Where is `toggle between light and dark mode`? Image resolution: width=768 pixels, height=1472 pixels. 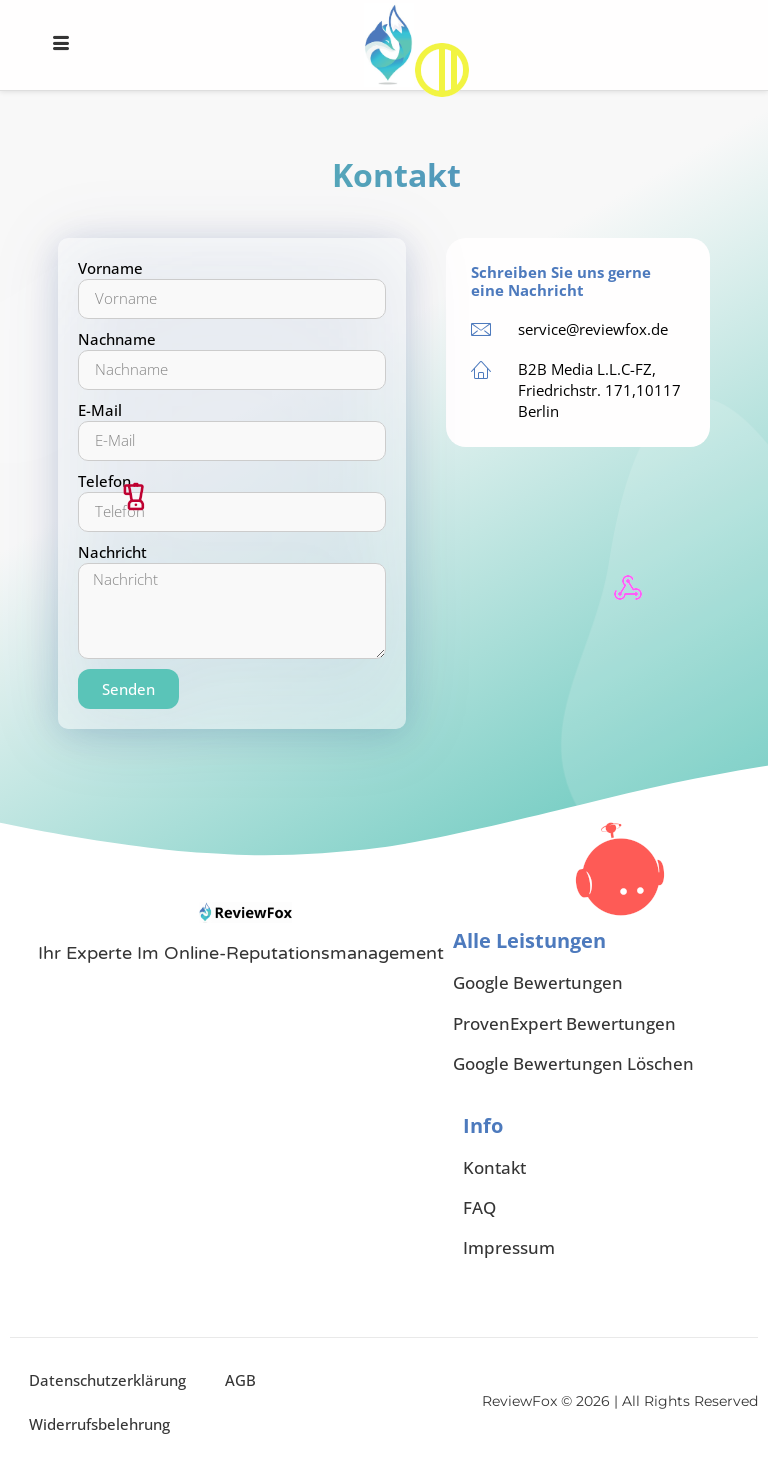
toggle between light and dark mode is located at coordinates (442, 70).